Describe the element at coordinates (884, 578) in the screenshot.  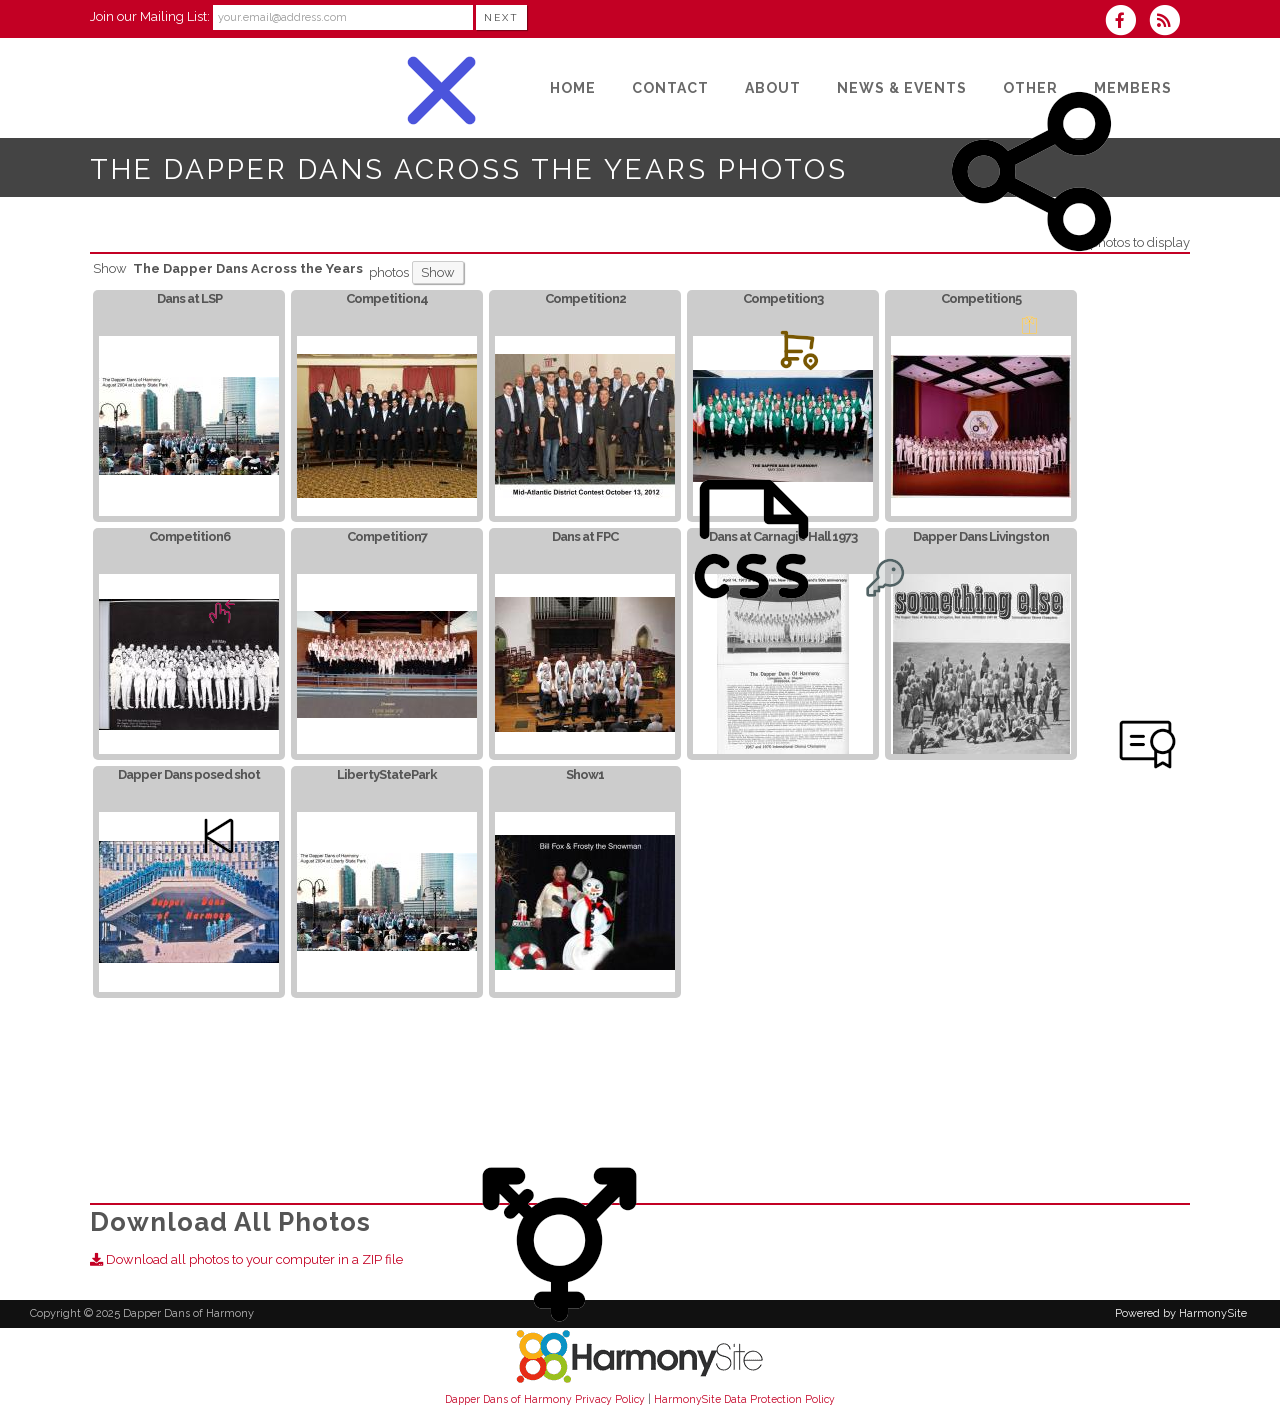
I see `access security or authentication settings` at that location.